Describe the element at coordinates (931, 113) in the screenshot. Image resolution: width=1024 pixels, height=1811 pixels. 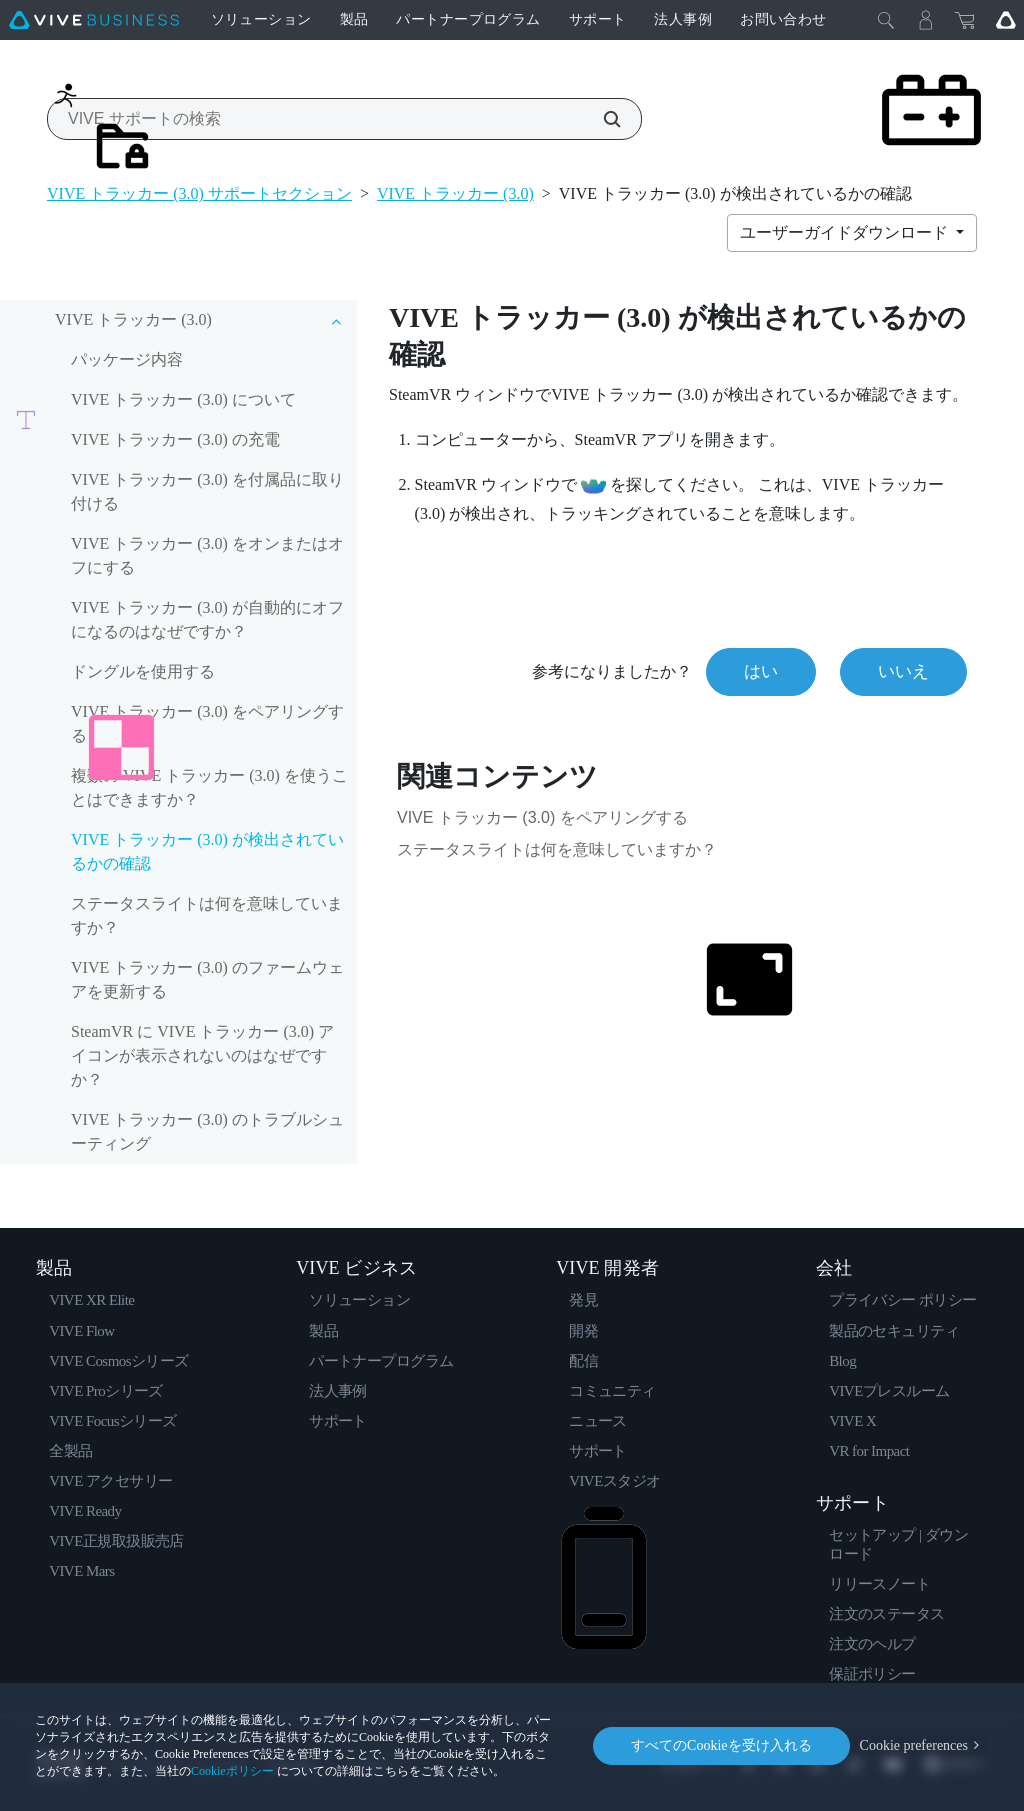
I see `check vehicle battery status` at that location.